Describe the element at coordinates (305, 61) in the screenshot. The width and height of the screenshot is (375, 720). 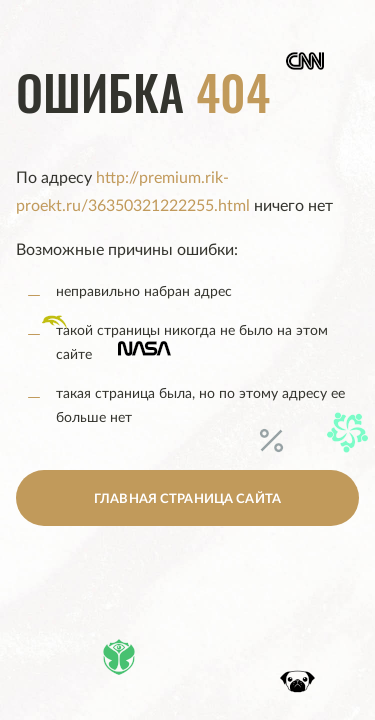
I see `open the CNN news app` at that location.